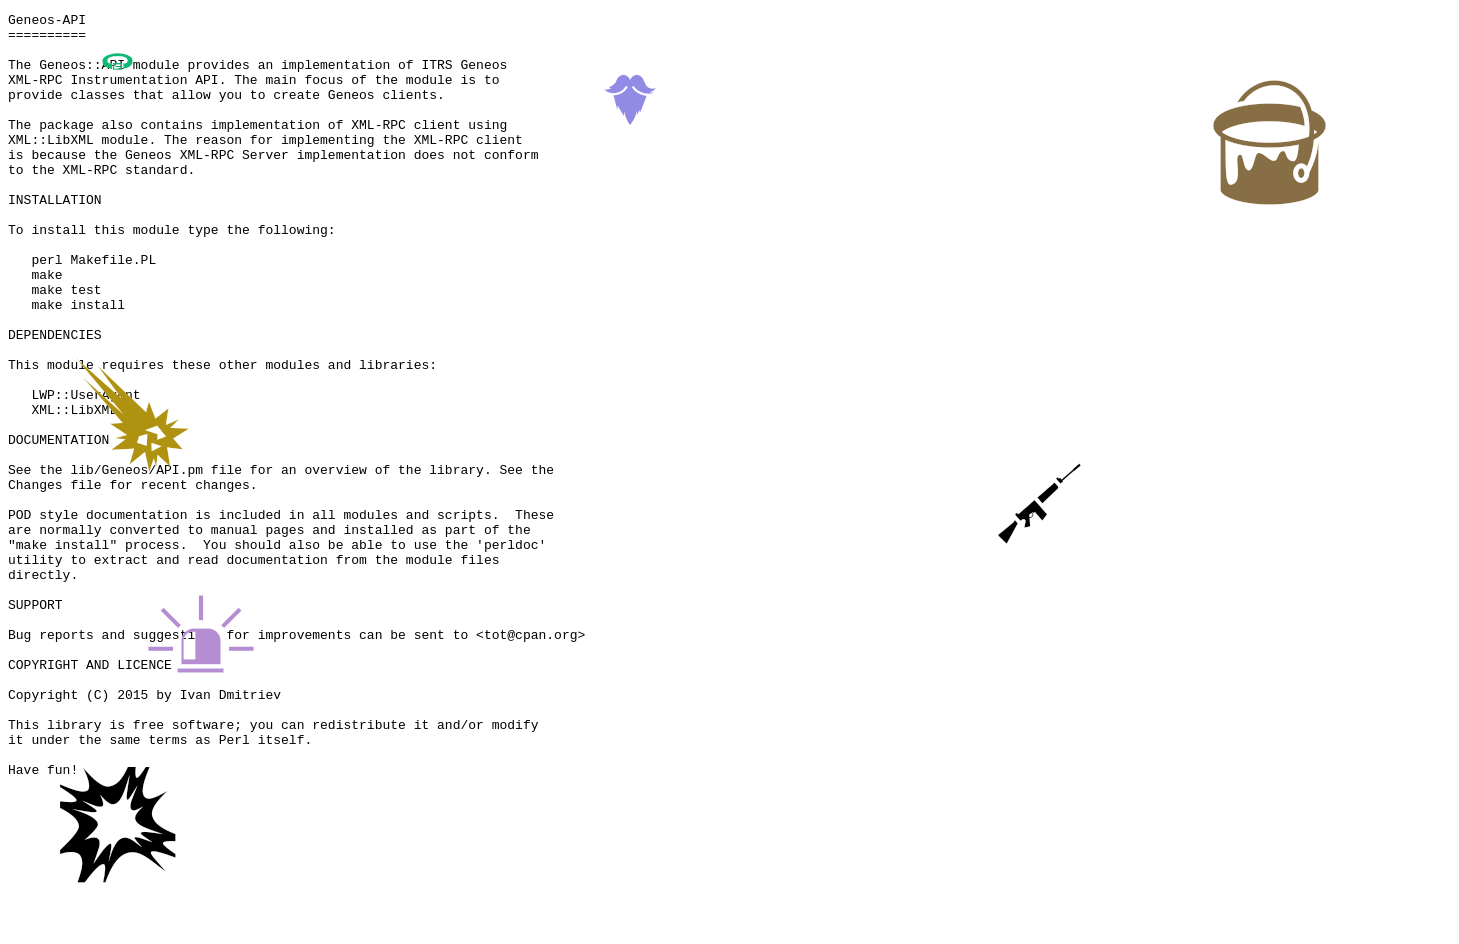 This screenshot has width=1459, height=944. Describe the element at coordinates (630, 99) in the screenshot. I see `select beard style for character customization` at that location.